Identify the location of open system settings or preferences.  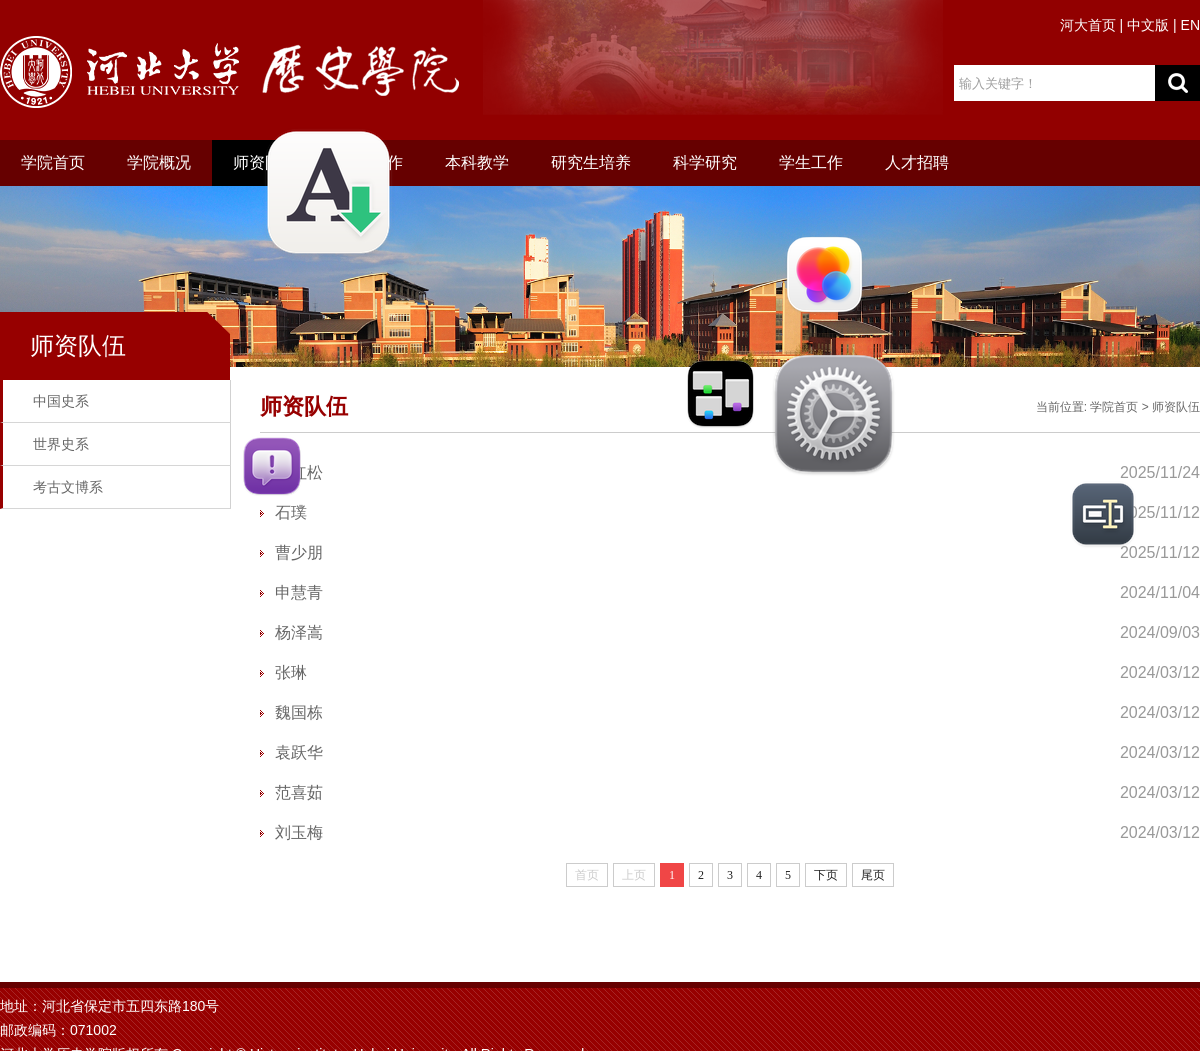
(833, 413).